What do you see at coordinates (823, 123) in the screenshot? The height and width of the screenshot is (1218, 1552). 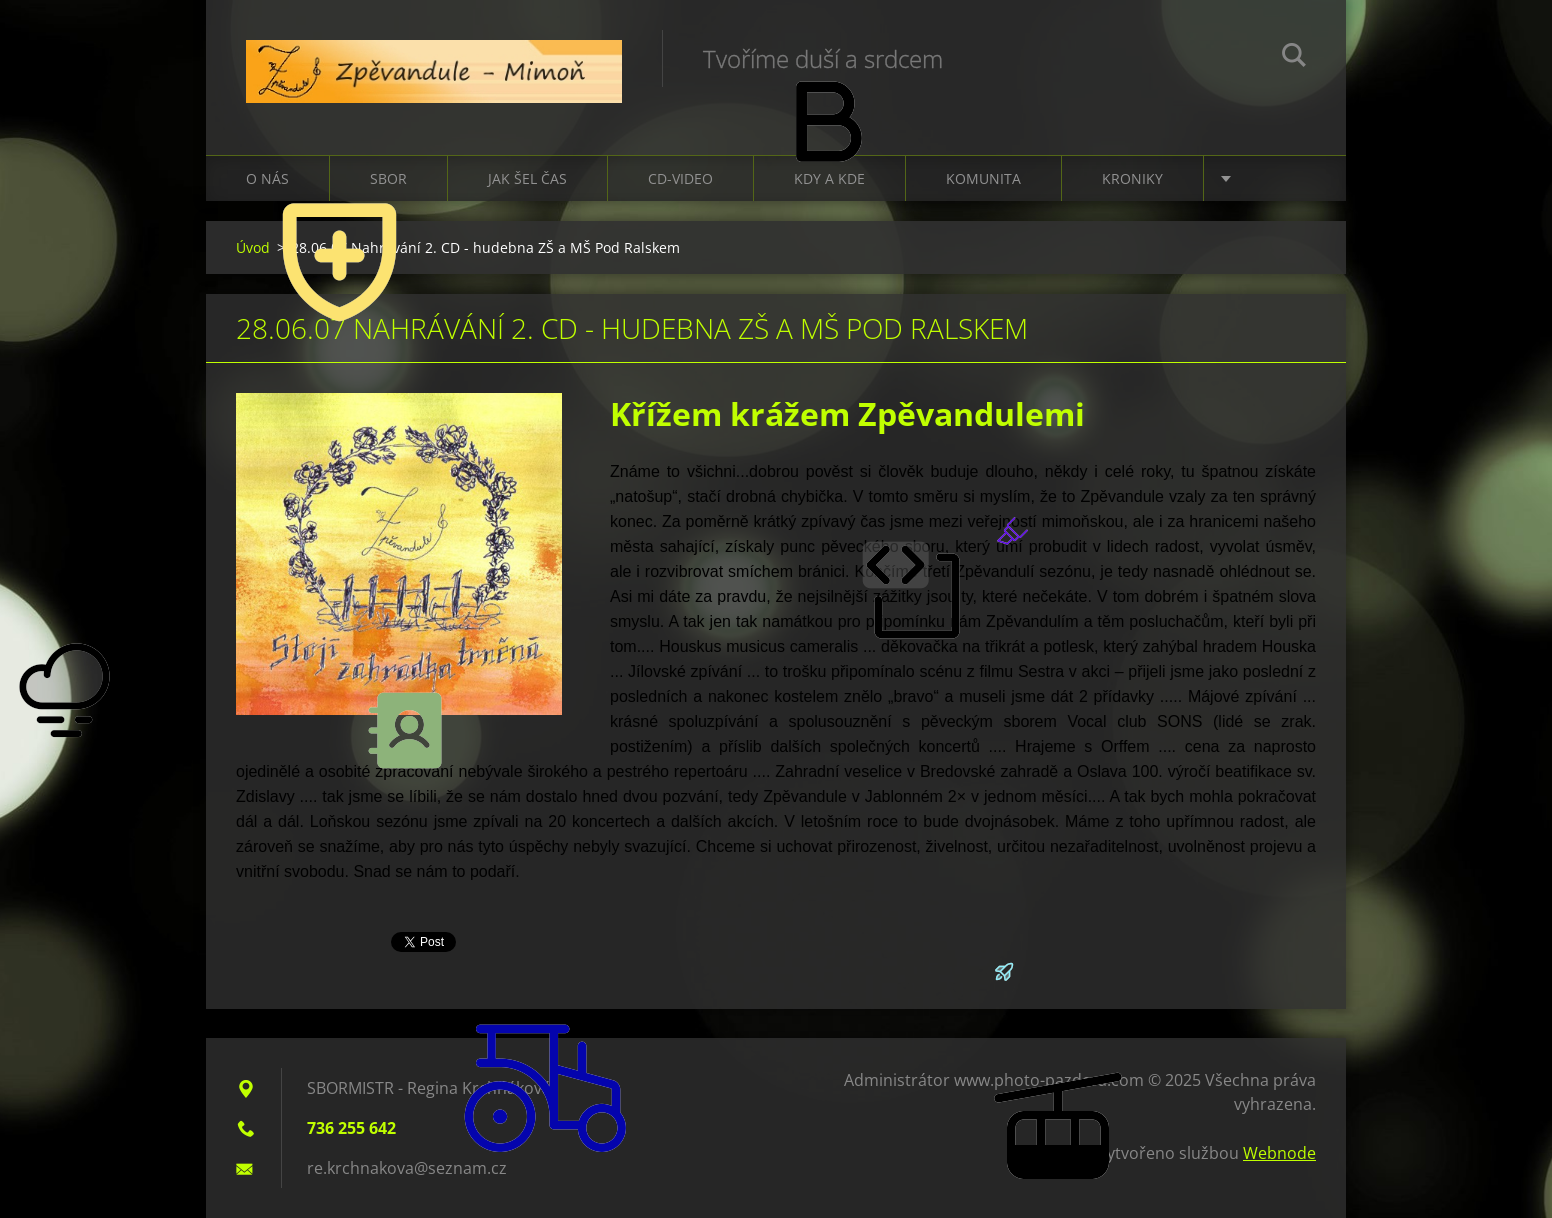 I see `apply bold formatting to selected text` at bounding box center [823, 123].